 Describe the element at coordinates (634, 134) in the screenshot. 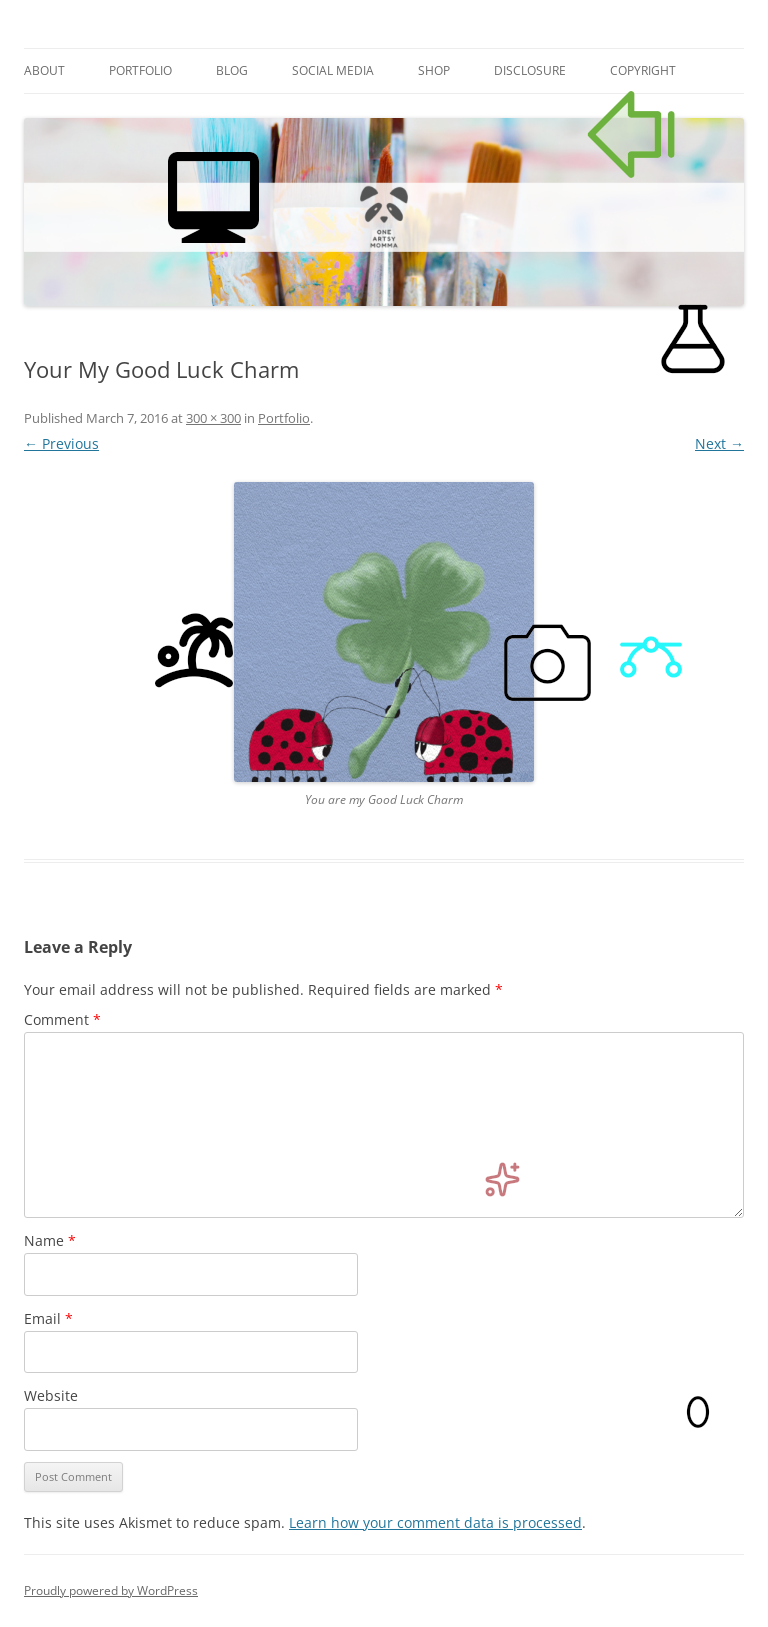

I see `go back to previous screen` at that location.